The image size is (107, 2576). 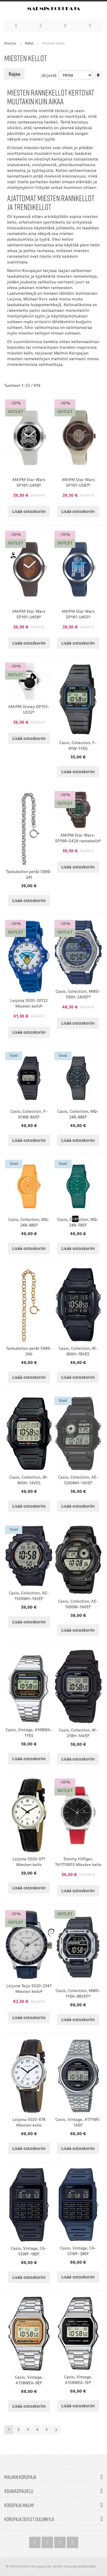 What do you see at coordinates (75, 1219) in the screenshot?
I see `link to upwork freelancer profile` at bounding box center [75, 1219].